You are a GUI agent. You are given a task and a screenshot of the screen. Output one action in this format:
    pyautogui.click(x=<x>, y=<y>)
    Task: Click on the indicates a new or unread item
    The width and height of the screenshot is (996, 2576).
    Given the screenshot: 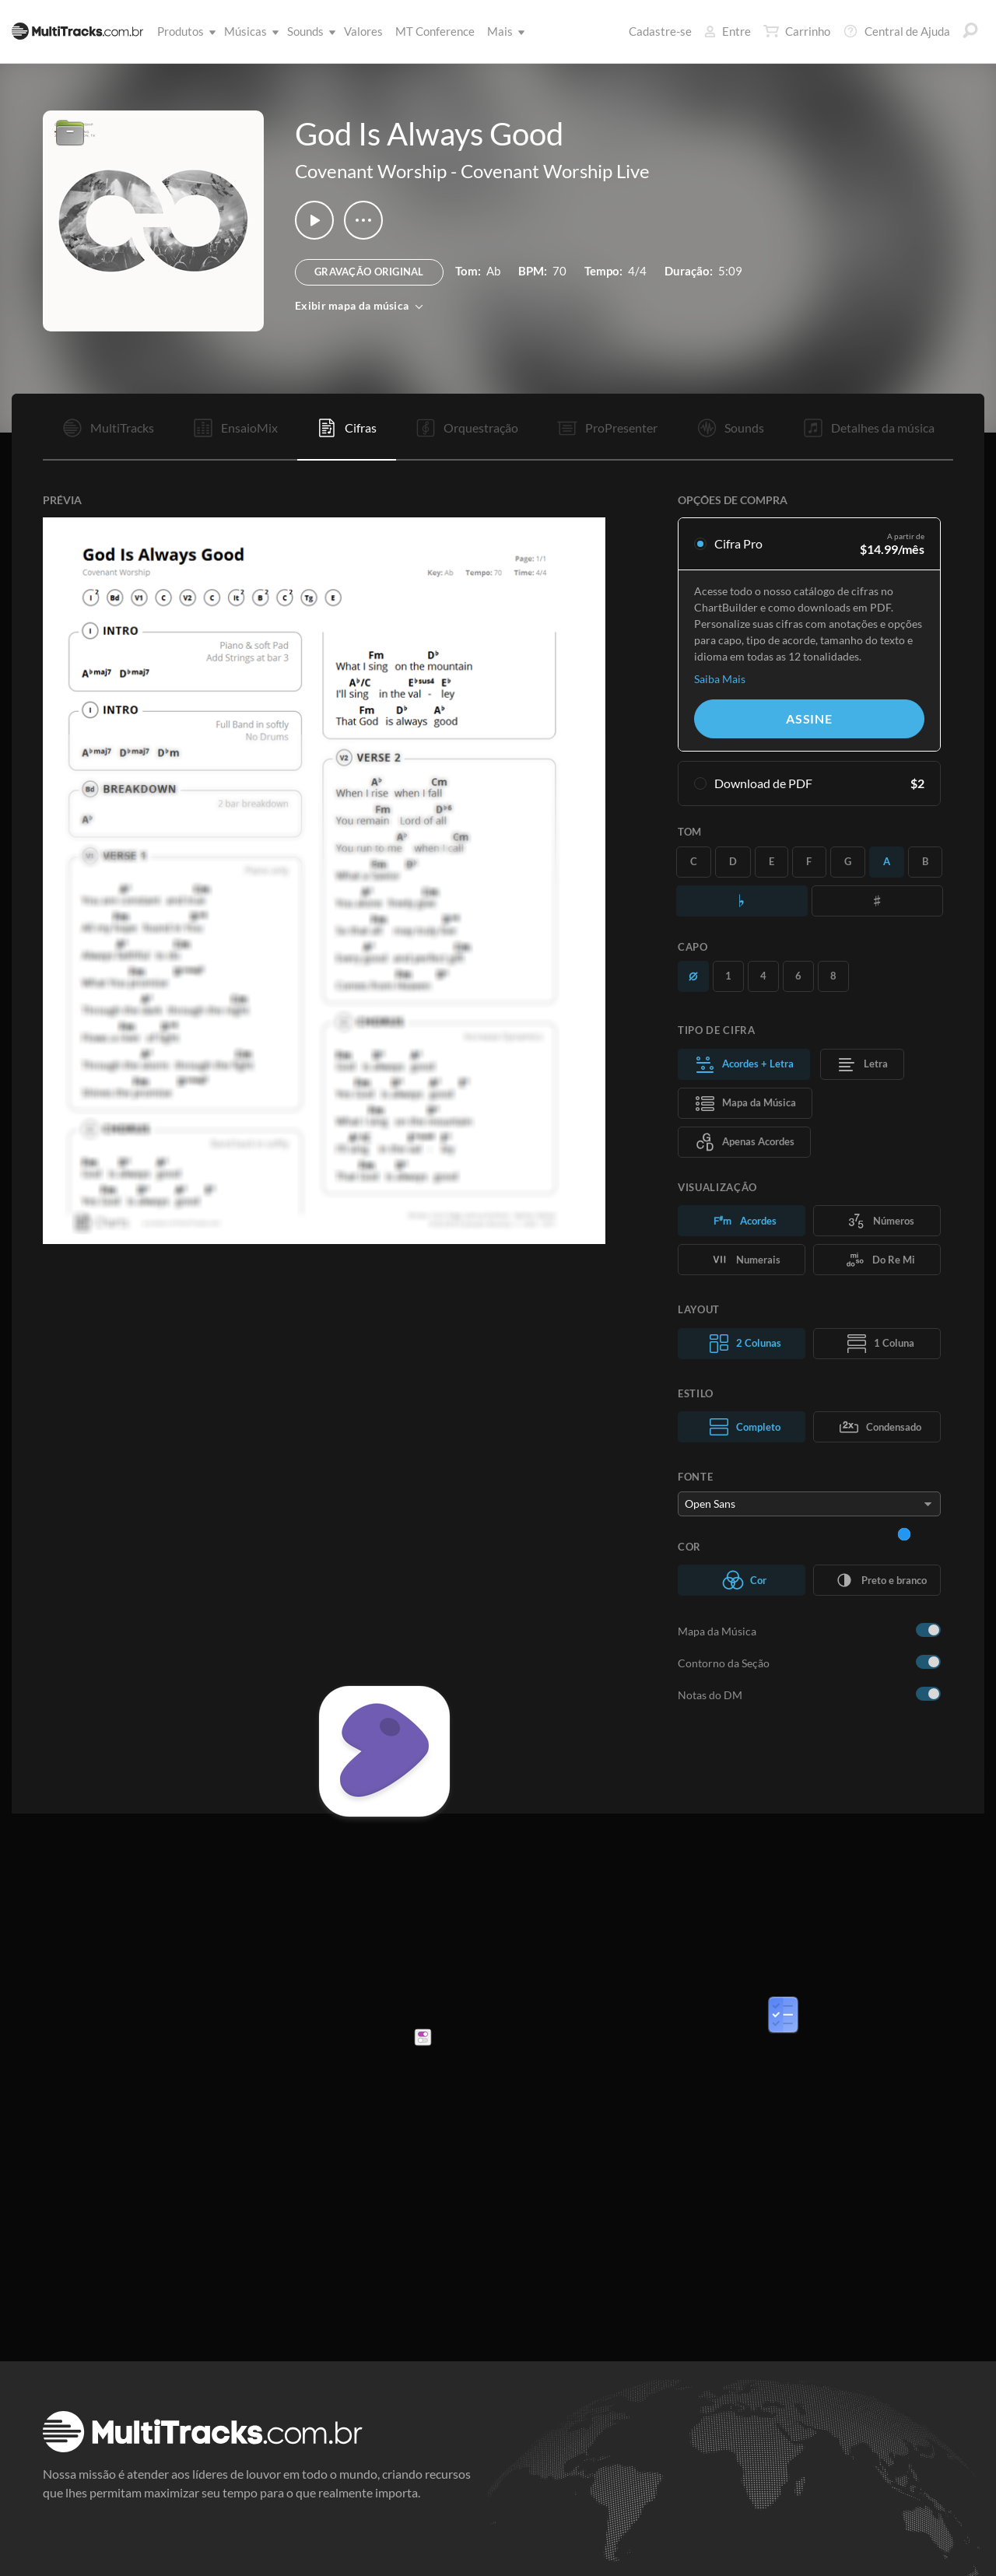 What is the action you would take?
    pyautogui.click(x=904, y=1534)
    